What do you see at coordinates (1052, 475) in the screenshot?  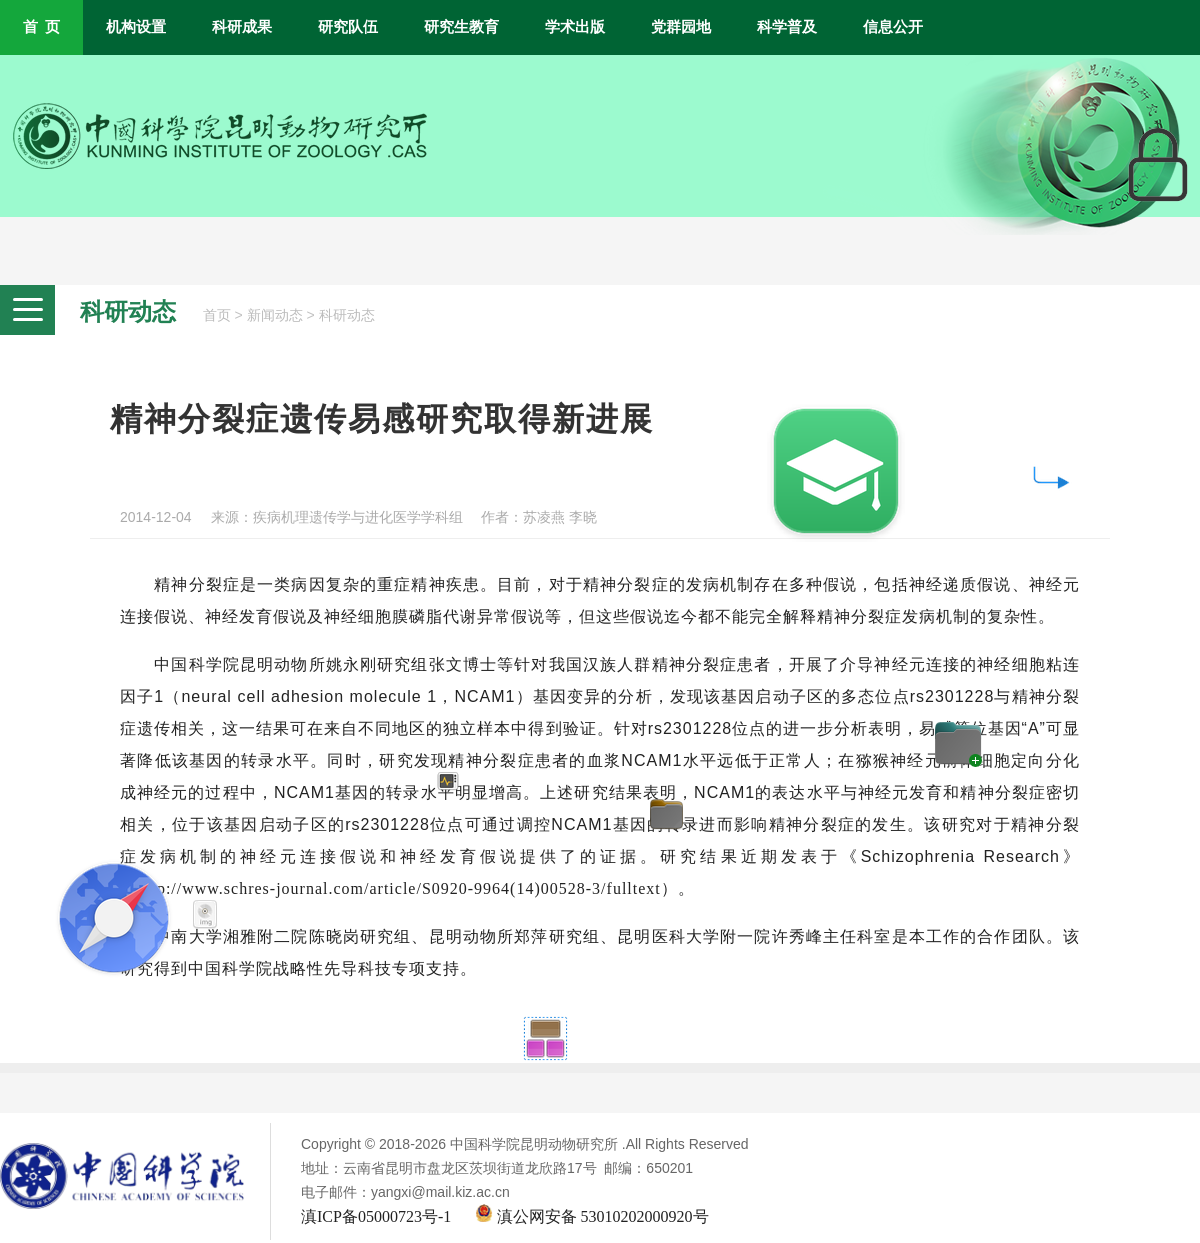 I see `forward an email to another recipient` at bounding box center [1052, 475].